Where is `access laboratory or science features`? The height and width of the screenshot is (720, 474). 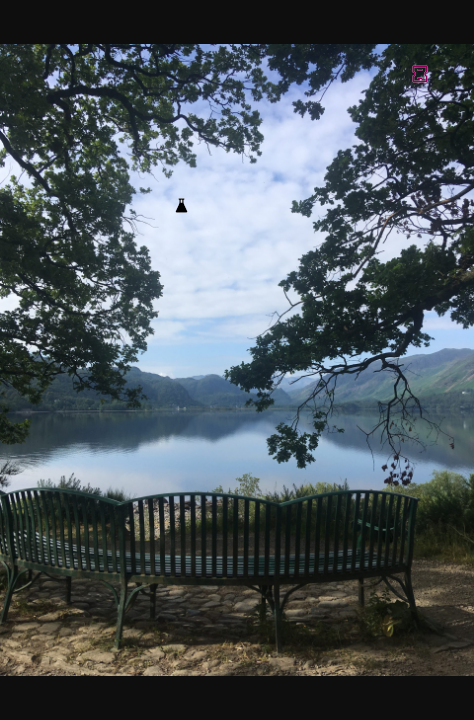
access laboratory or science features is located at coordinates (181, 205).